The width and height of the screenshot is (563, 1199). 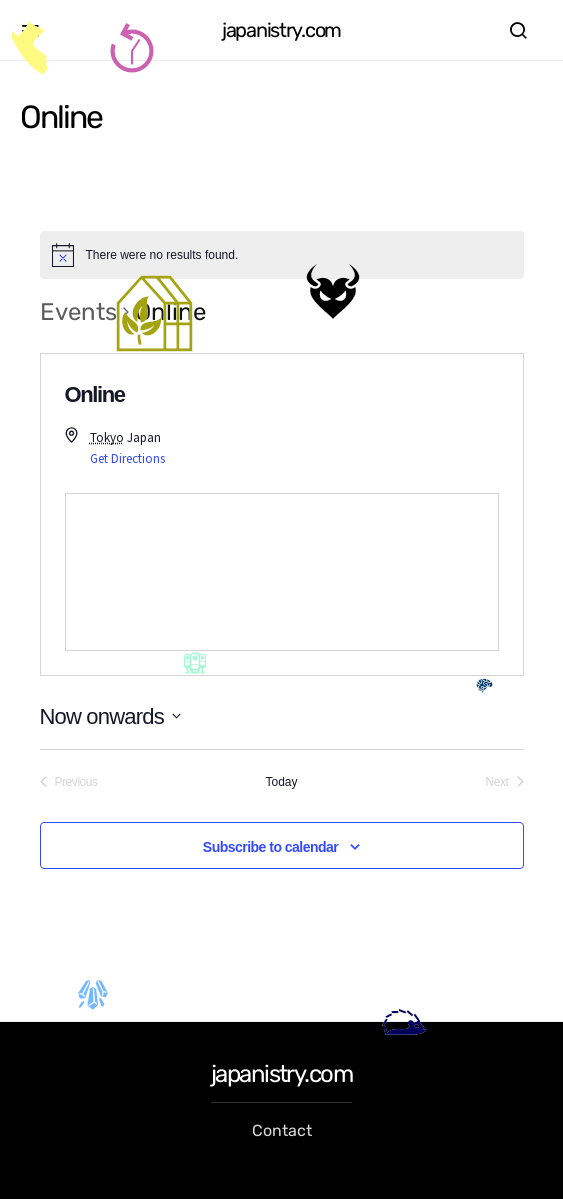 I want to click on access AI or smart features, so click(x=484, y=685).